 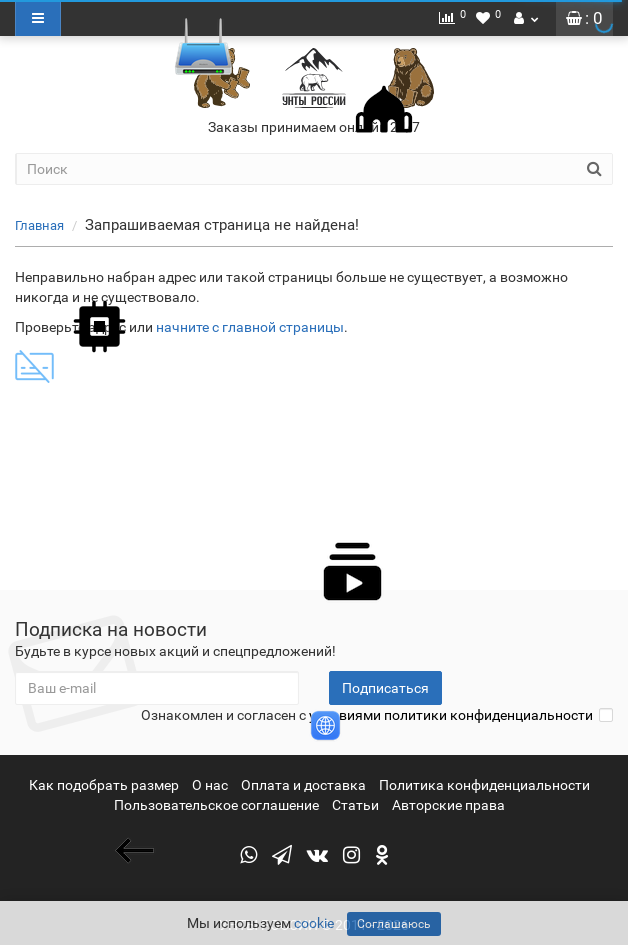 I want to click on find nearby mosques, so click(x=384, y=112).